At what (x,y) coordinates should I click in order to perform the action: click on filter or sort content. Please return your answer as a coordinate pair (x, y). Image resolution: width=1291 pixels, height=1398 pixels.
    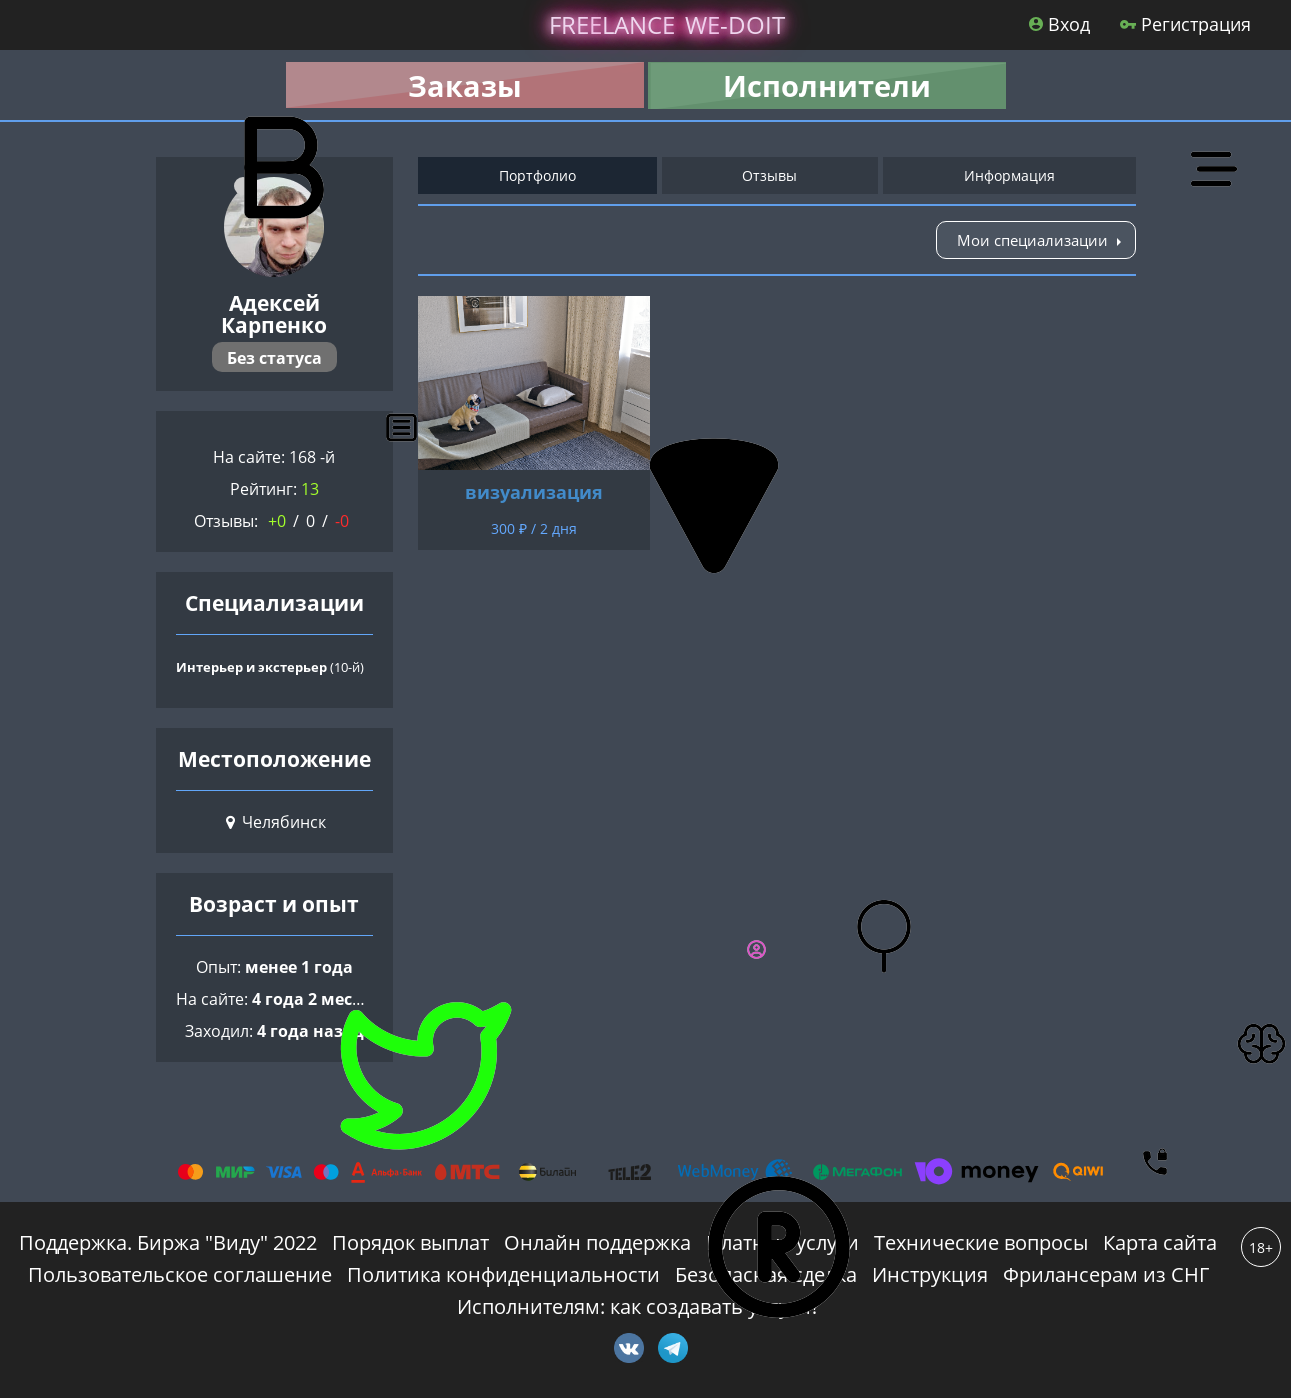
    Looking at the image, I should click on (714, 509).